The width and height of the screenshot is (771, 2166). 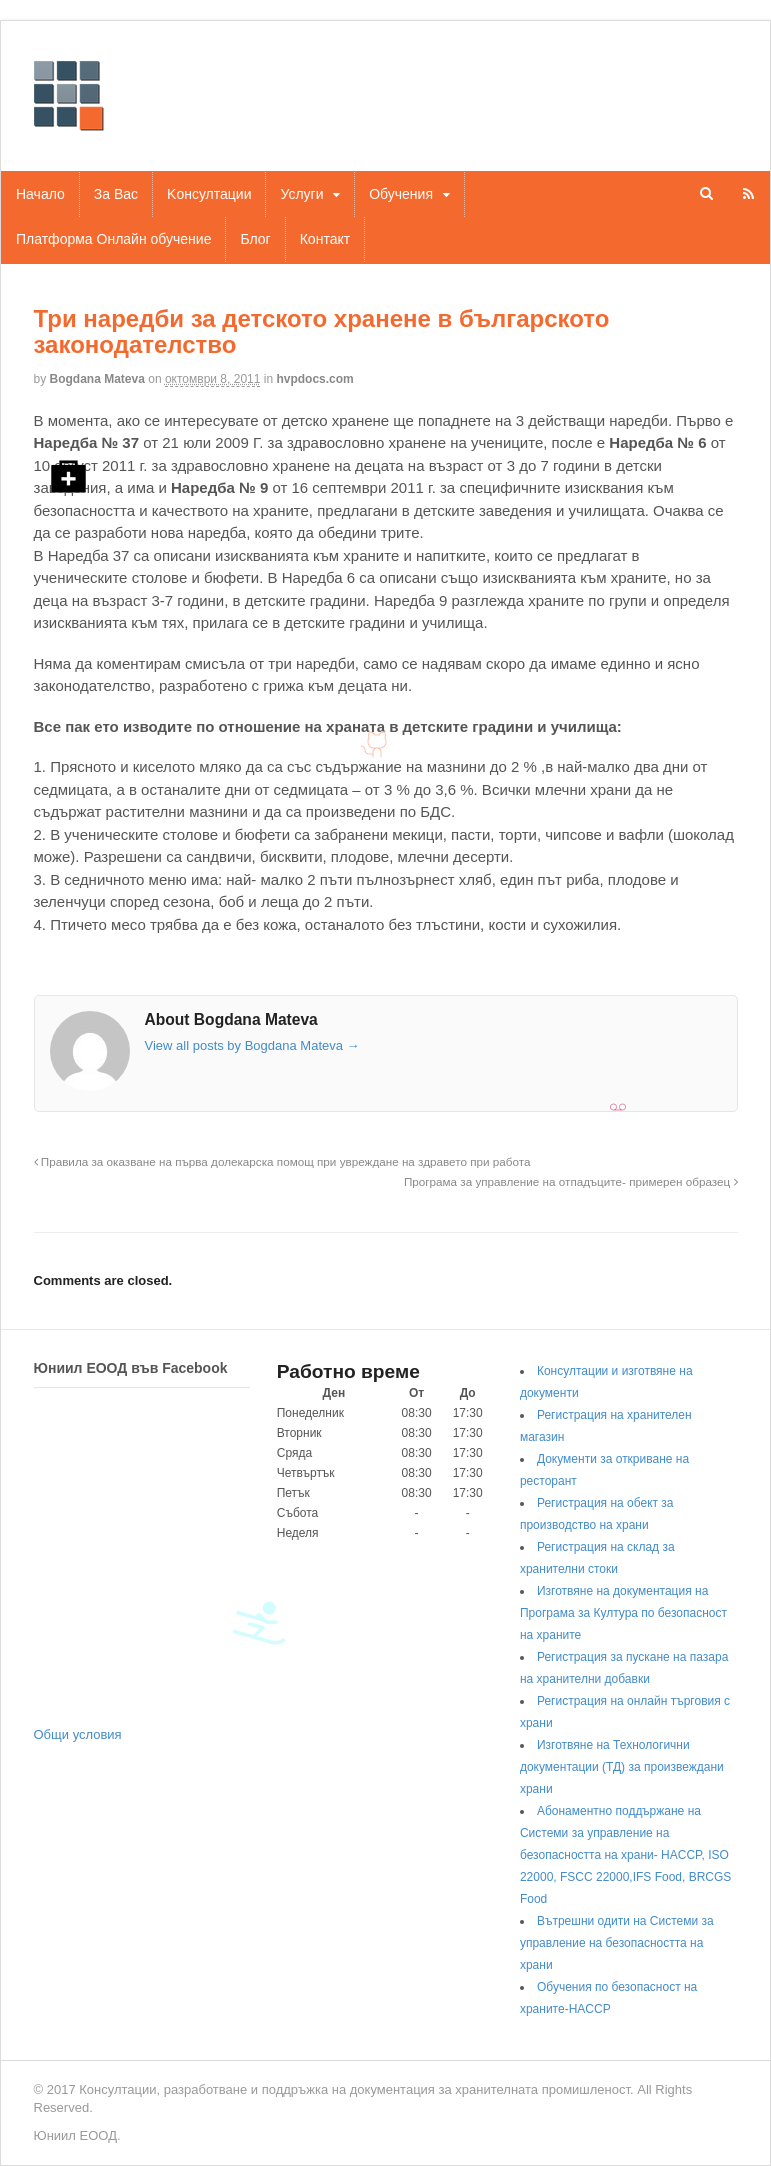 I want to click on access health or medical features, so click(x=68, y=476).